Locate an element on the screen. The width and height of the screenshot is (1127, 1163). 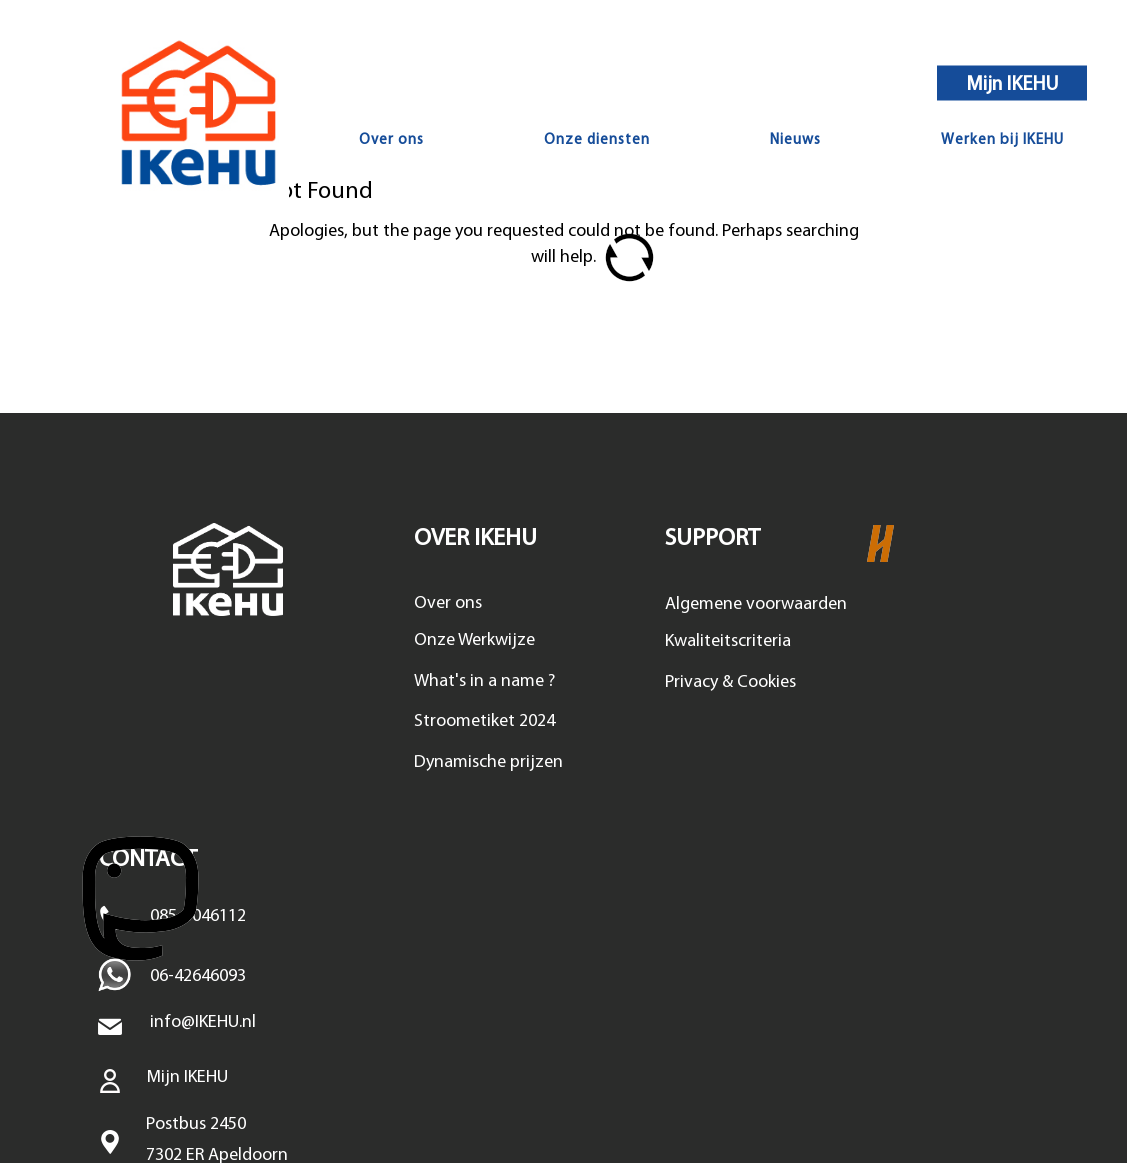
refresh or reload the current page is located at coordinates (629, 257).